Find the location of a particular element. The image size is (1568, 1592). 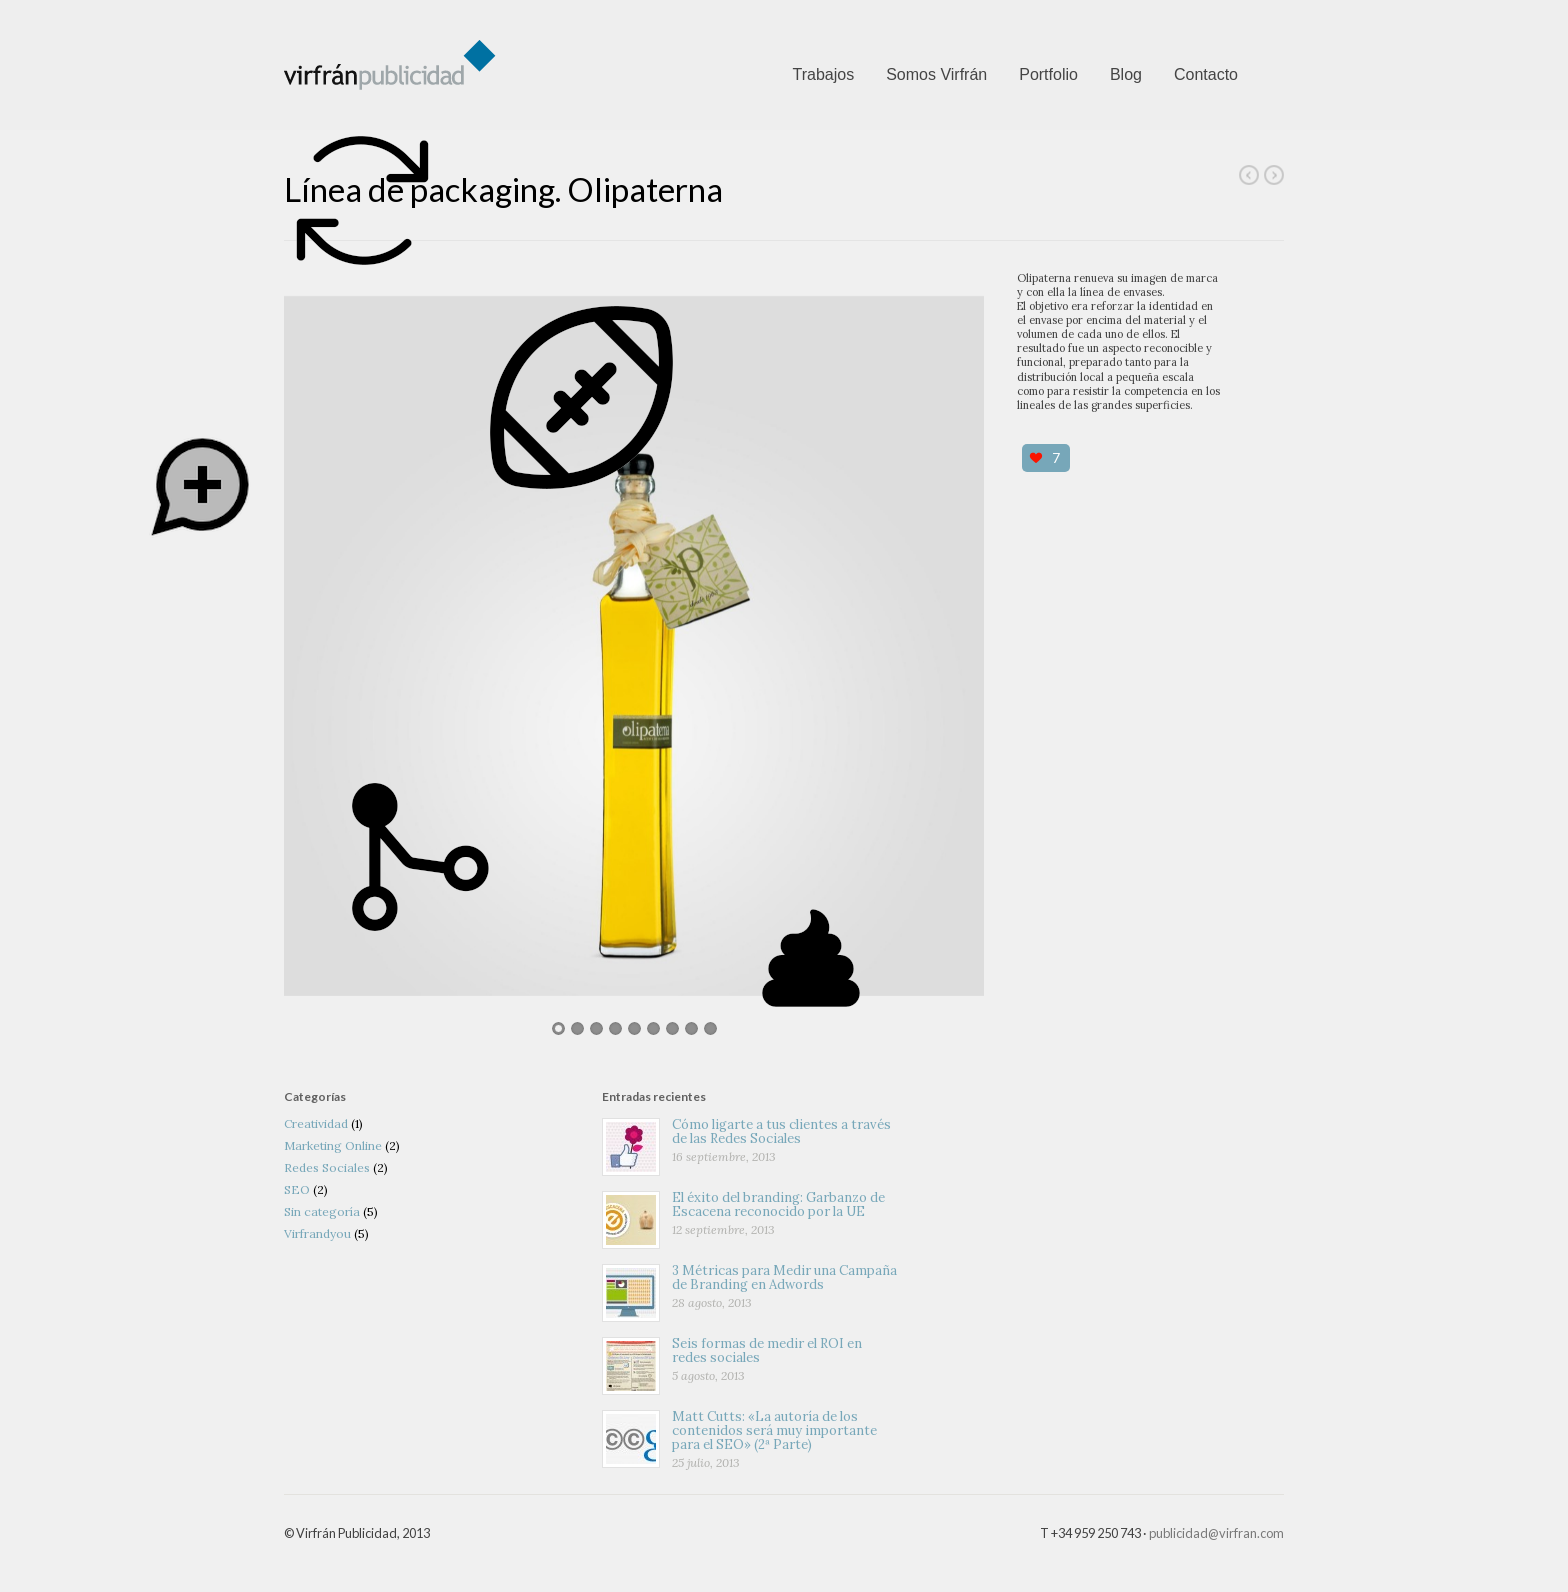

access sports scores and updates is located at coordinates (581, 397).